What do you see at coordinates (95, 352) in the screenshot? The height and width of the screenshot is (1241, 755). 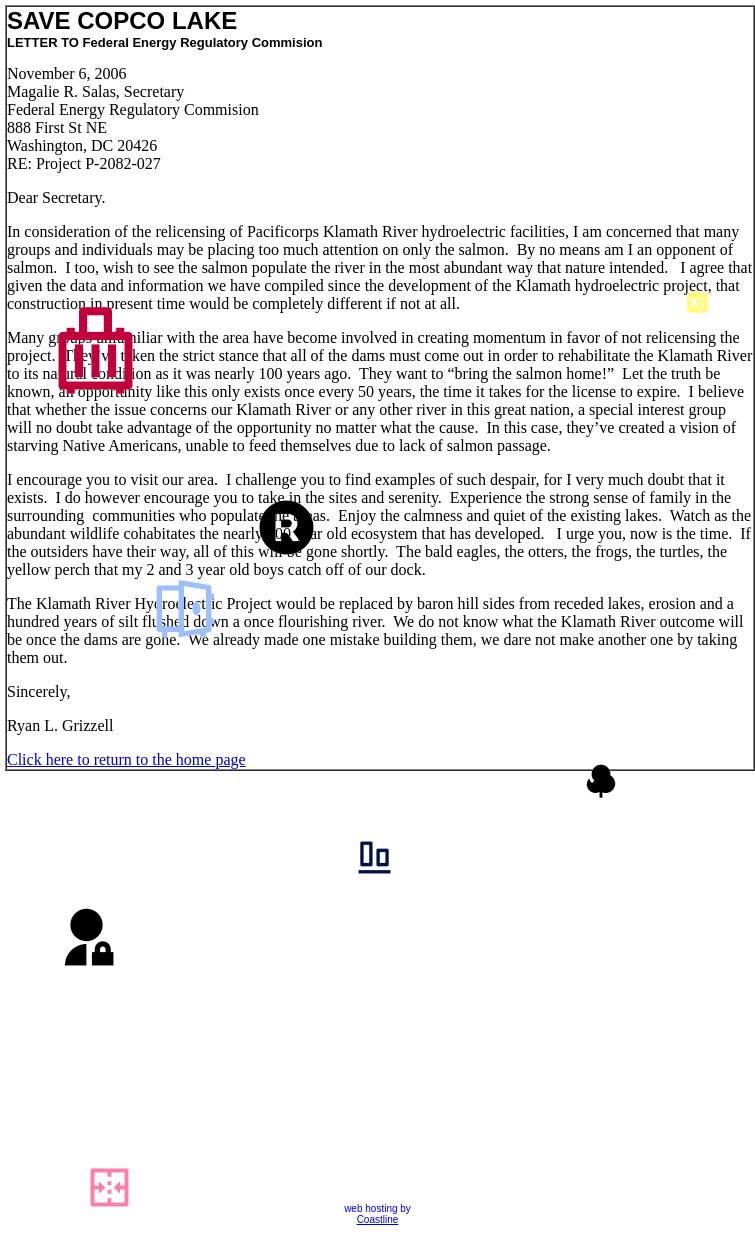 I see `access travel or trip planning features` at bounding box center [95, 352].